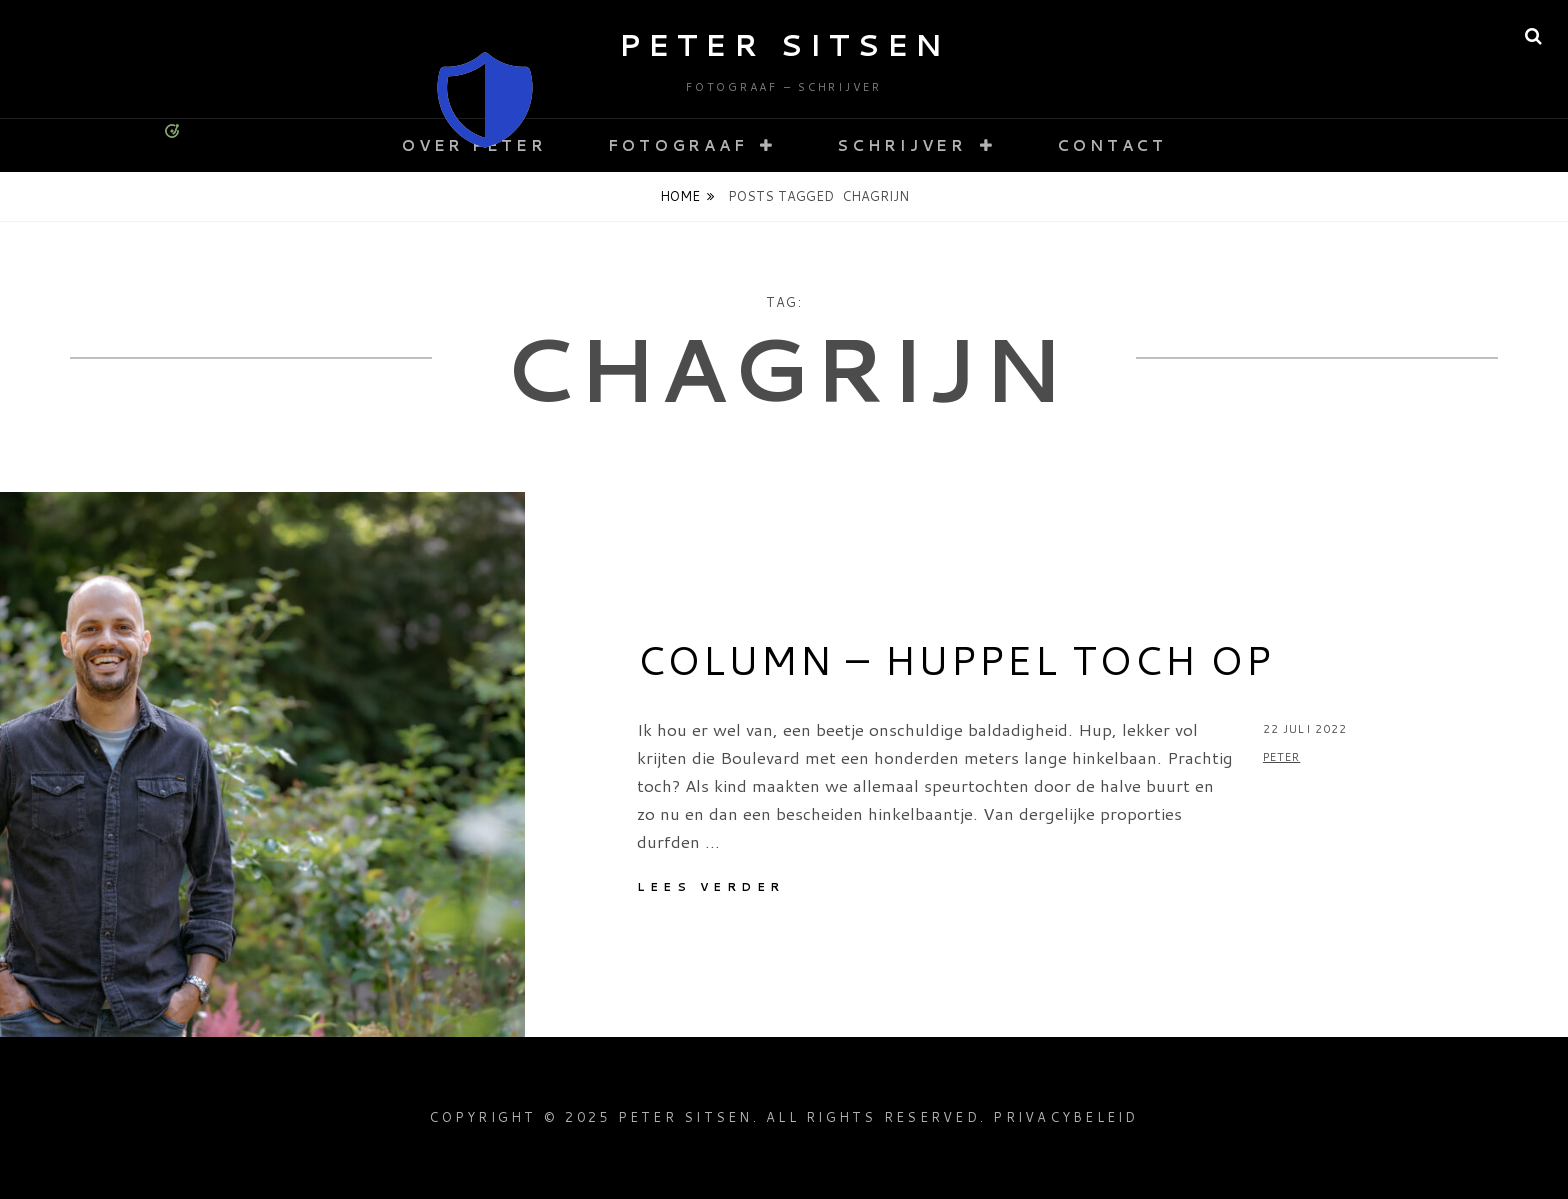 The height and width of the screenshot is (1199, 1568). What do you see at coordinates (485, 100) in the screenshot?
I see `indicates partial security or protection status` at bounding box center [485, 100].